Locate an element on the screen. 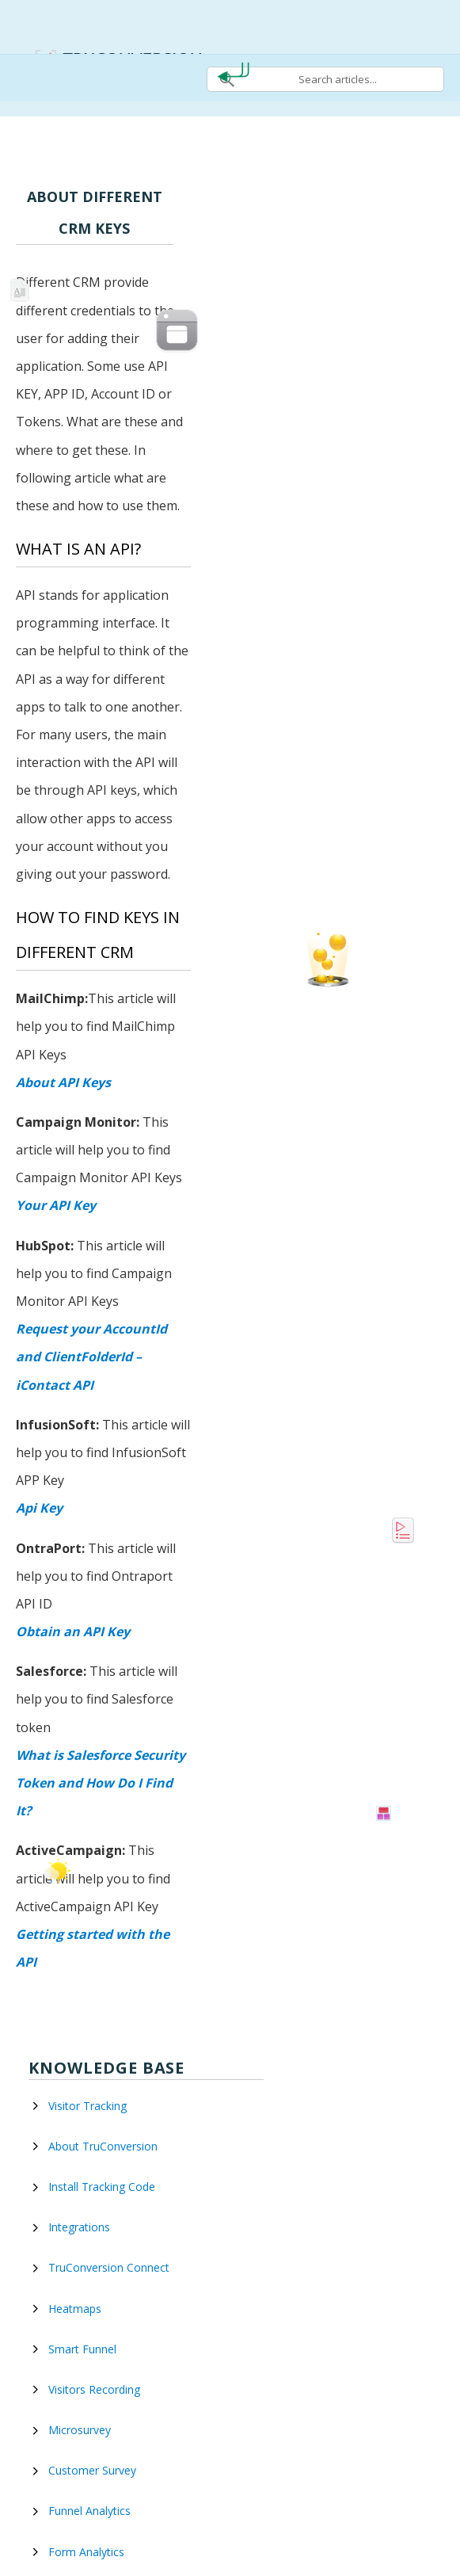  reply to all recipients of an email is located at coordinates (233, 72).